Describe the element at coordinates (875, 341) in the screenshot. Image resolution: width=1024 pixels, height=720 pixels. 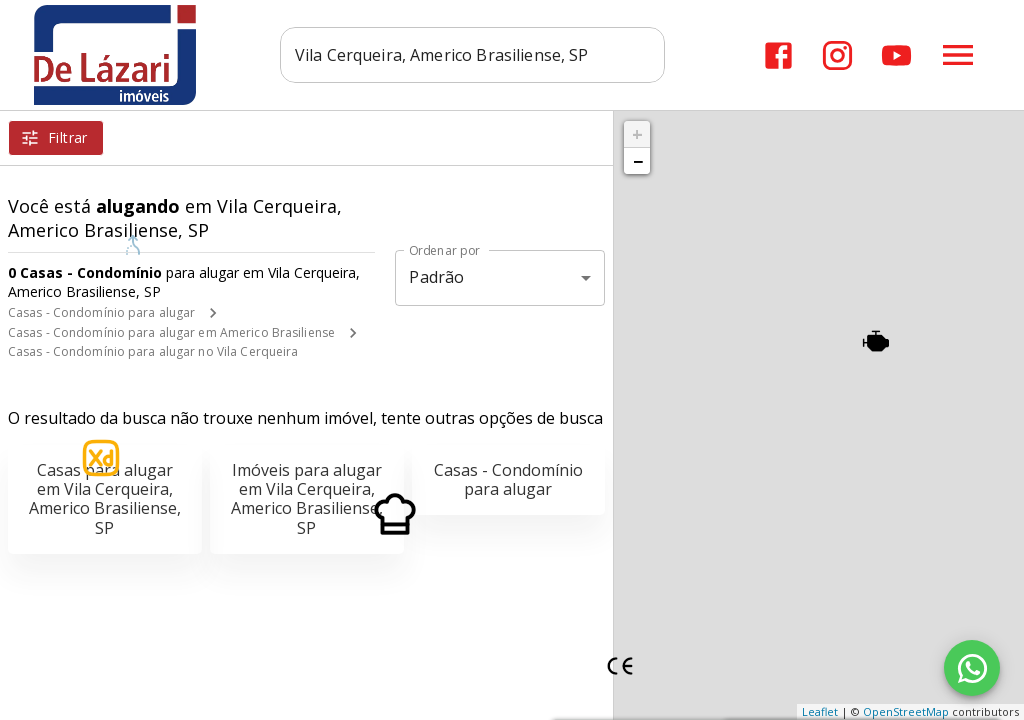
I see `access engine or vehicle diagnostics` at that location.